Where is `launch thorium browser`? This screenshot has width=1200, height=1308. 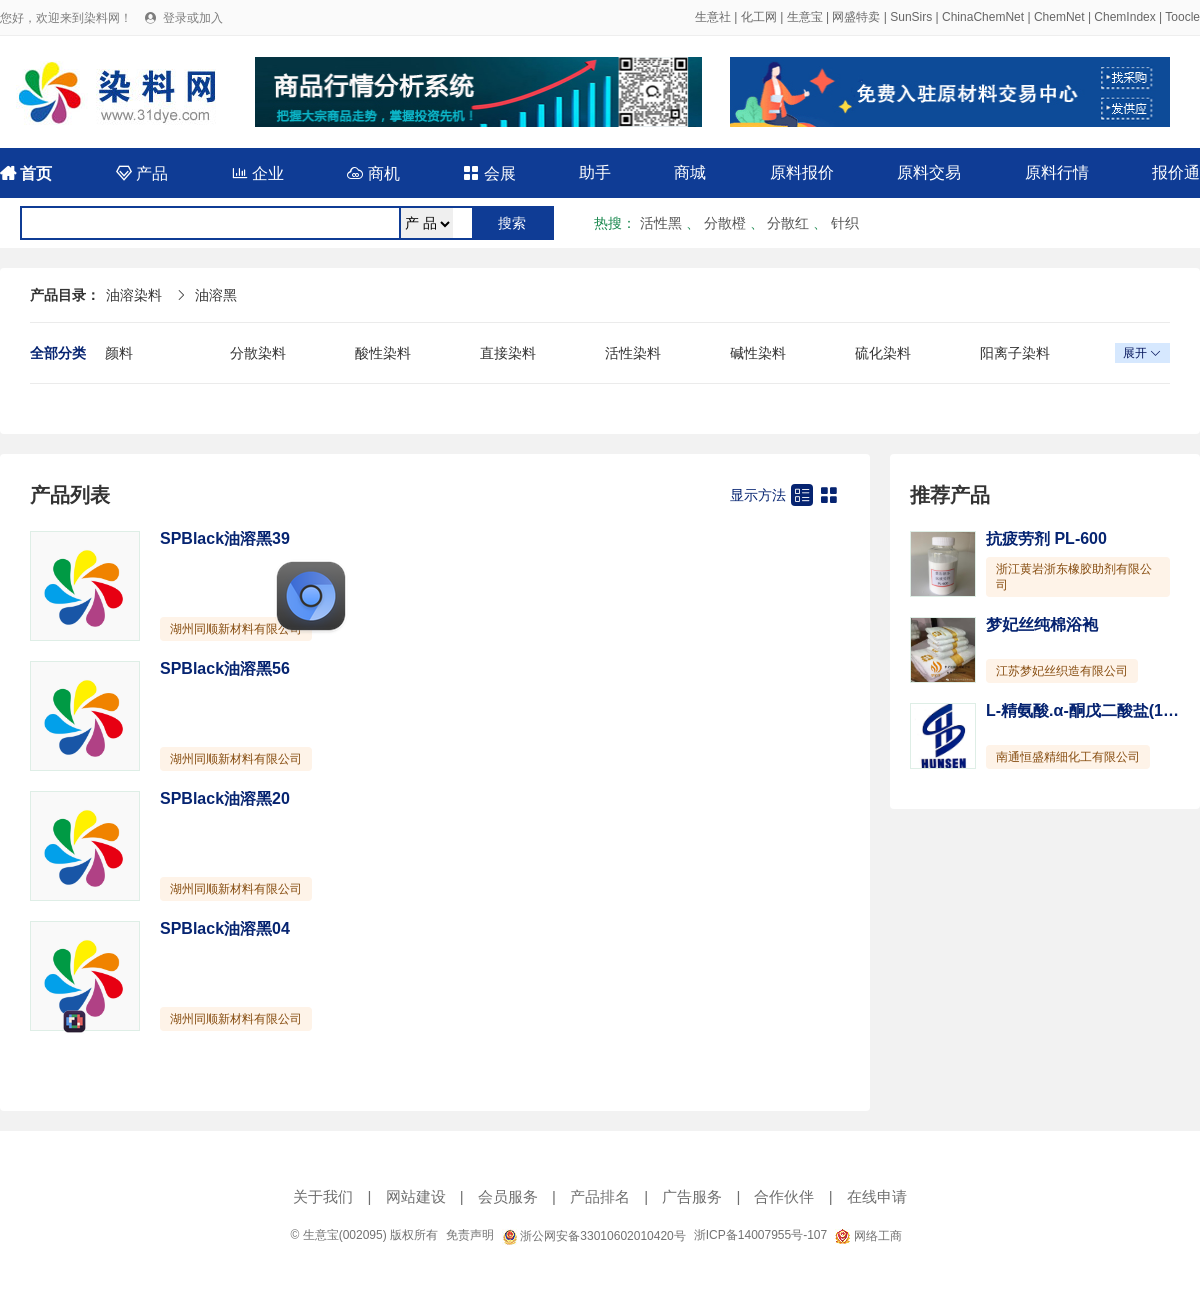 launch thorium browser is located at coordinates (311, 596).